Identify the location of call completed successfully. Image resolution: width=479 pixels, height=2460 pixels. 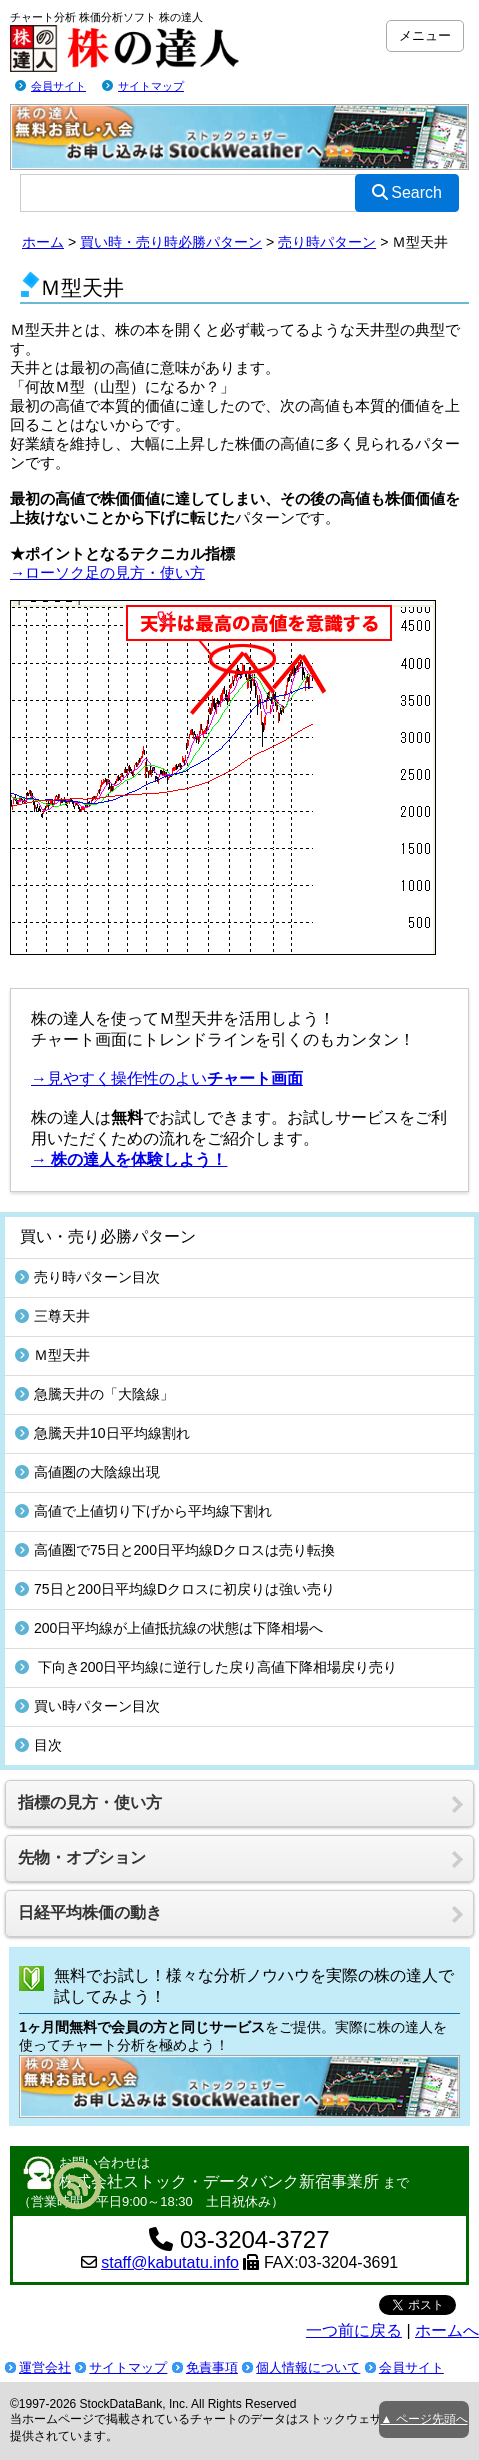
(165, 618).